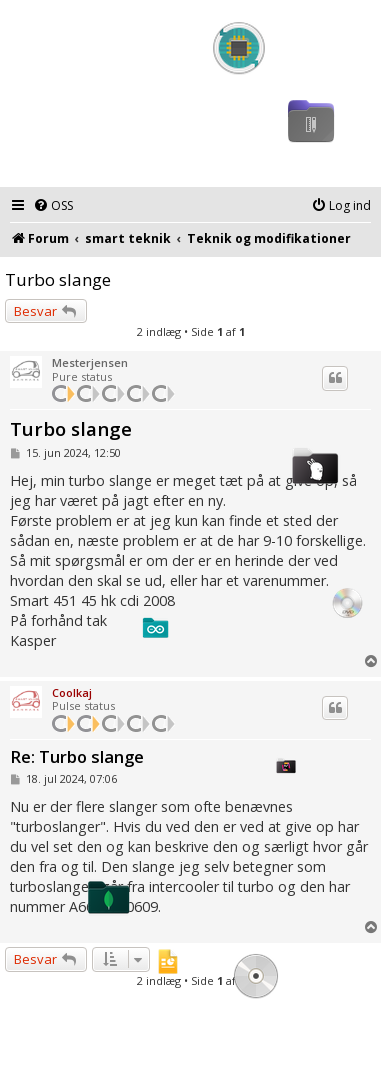  Describe the element at coordinates (286, 766) in the screenshot. I see `folder containing ReSharper C++ project files` at that location.